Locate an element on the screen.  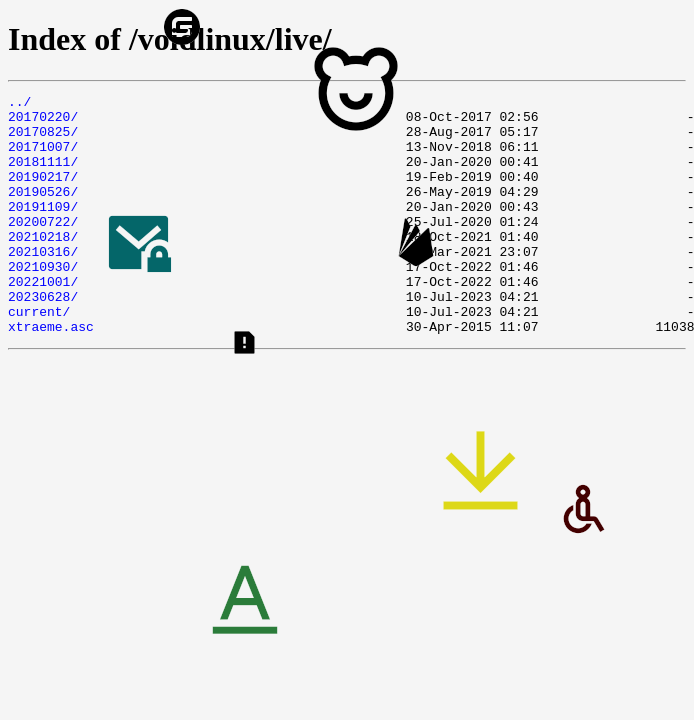
file with warning or error status is located at coordinates (244, 342).